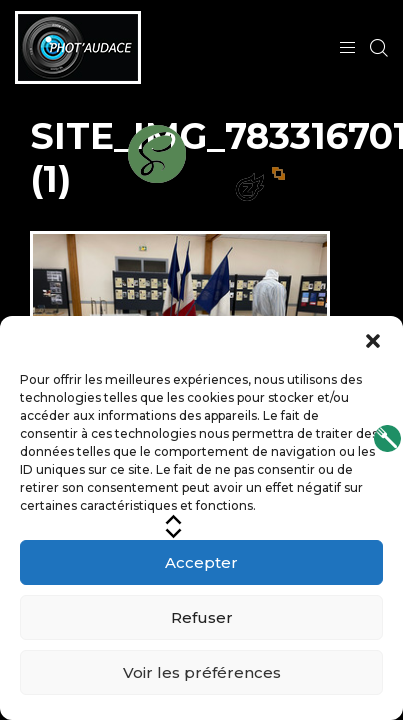 Image resolution: width=403 pixels, height=720 pixels. What do you see at coordinates (278, 173) in the screenshot?
I see `bring selected layer to front` at bounding box center [278, 173].